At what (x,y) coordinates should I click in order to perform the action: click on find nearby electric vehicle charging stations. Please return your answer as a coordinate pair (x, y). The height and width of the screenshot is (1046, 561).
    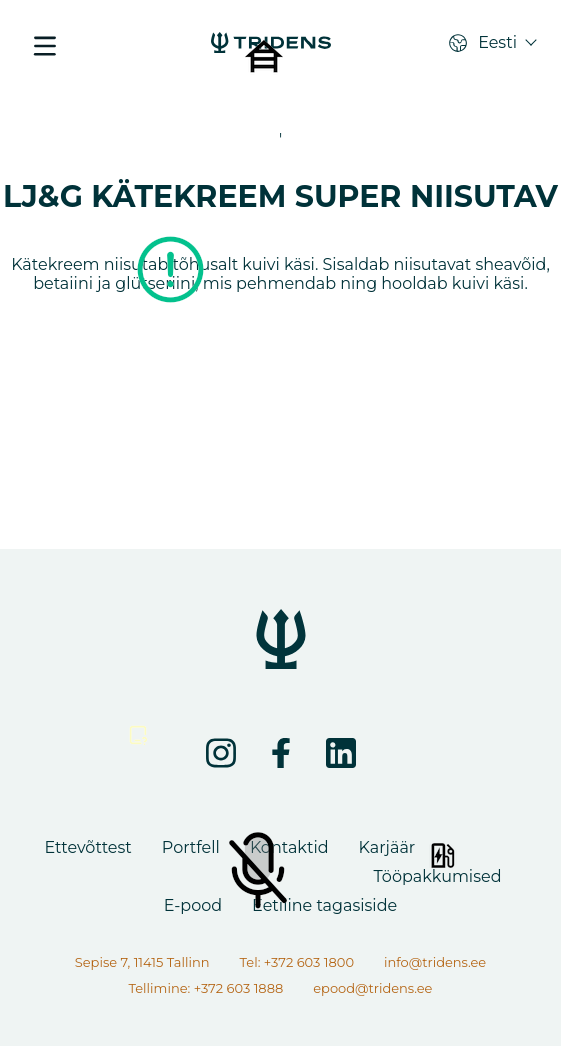
    Looking at the image, I should click on (442, 855).